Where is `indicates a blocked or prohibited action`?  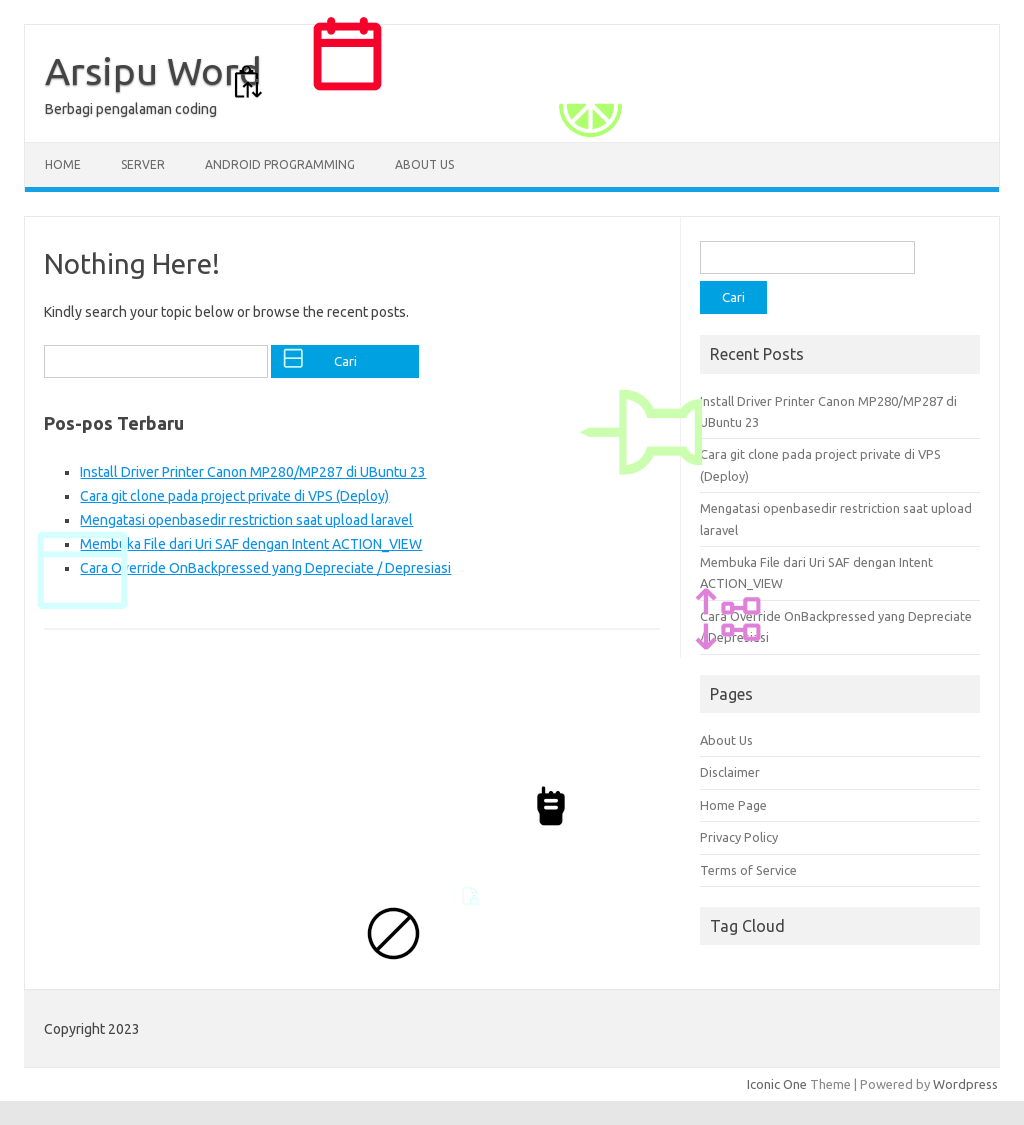
indicates a blocked or prohibited action is located at coordinates (393, 933).